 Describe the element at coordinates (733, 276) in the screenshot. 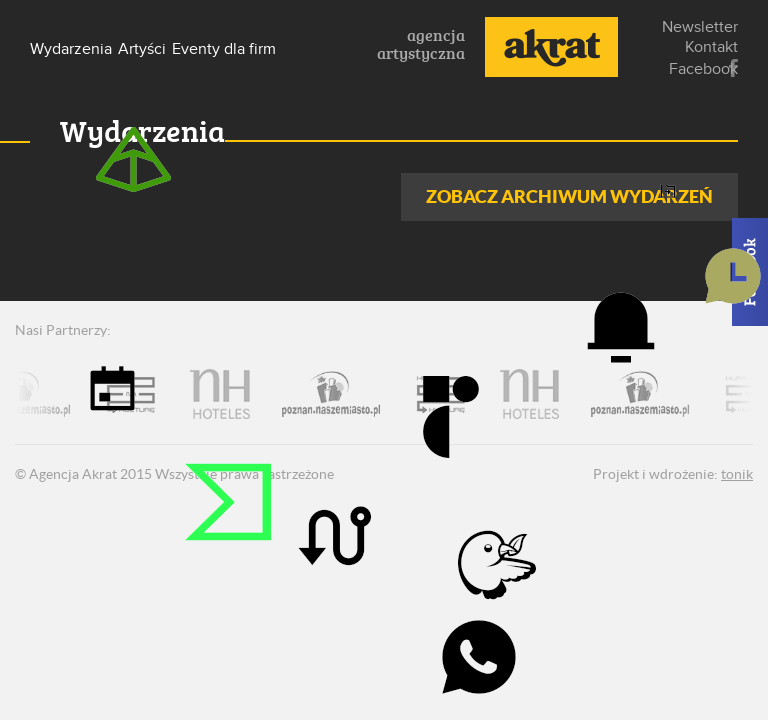

I see `view chat history` at that location.